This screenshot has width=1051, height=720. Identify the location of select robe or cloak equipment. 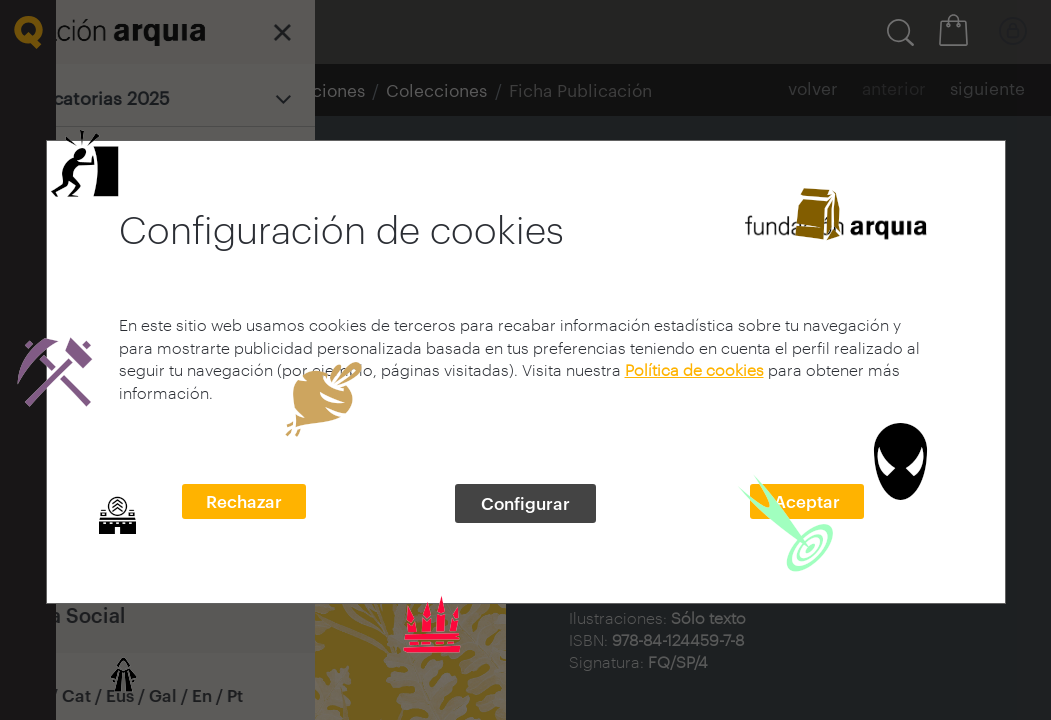
(123, 674).